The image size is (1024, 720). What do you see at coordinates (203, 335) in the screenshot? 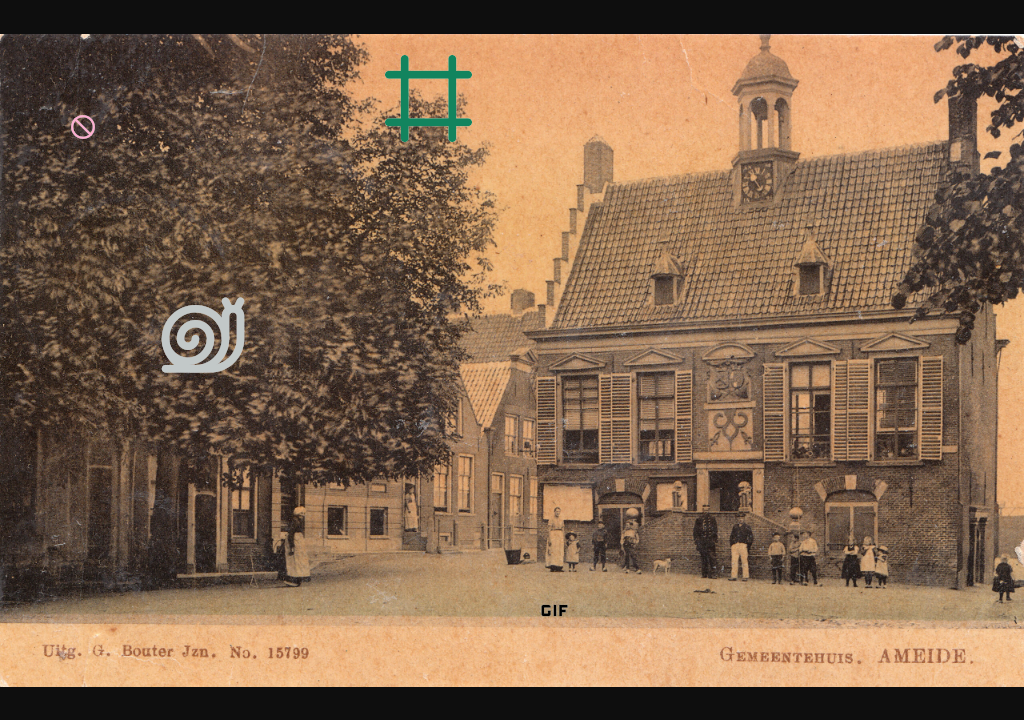
I see `indicates slow loading or processing speed` at bounding box center [203, 335].